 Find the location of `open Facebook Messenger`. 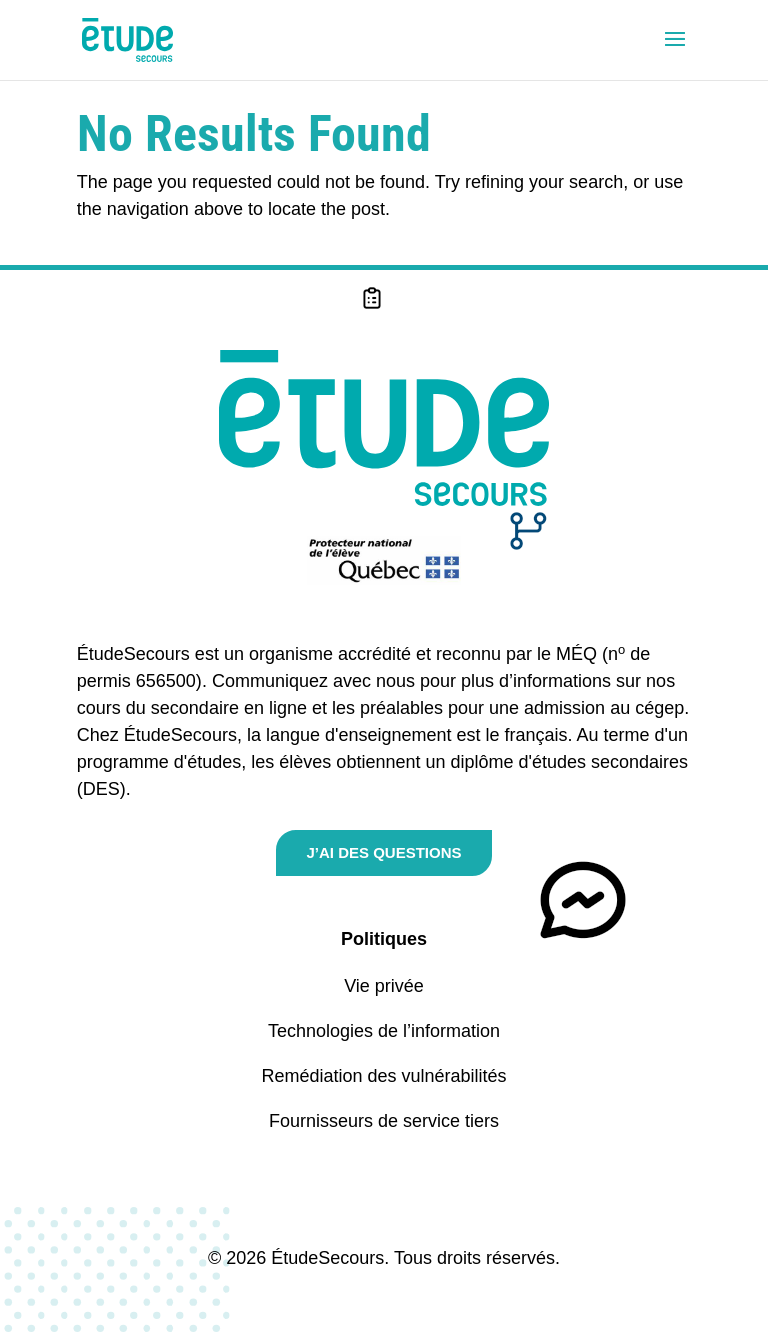

open Facebook Messenger is located at coordinates (583, 900).